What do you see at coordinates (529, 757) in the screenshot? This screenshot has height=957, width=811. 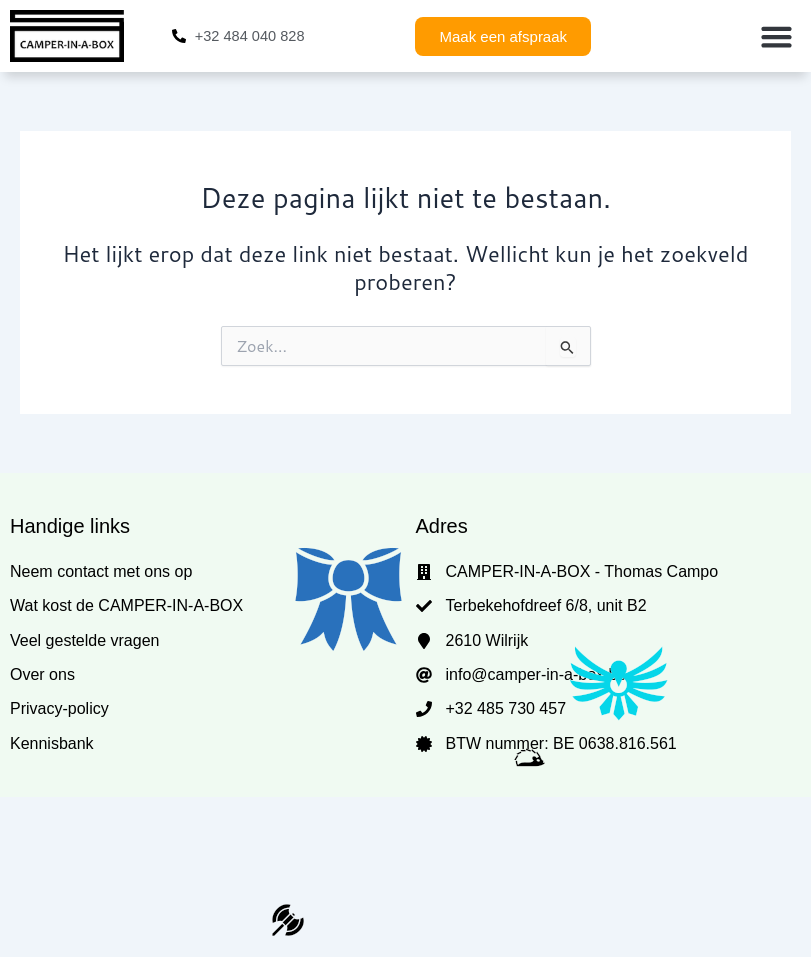 I see `decorative animal icon for games or profiles` at bounding box center [529, 757].